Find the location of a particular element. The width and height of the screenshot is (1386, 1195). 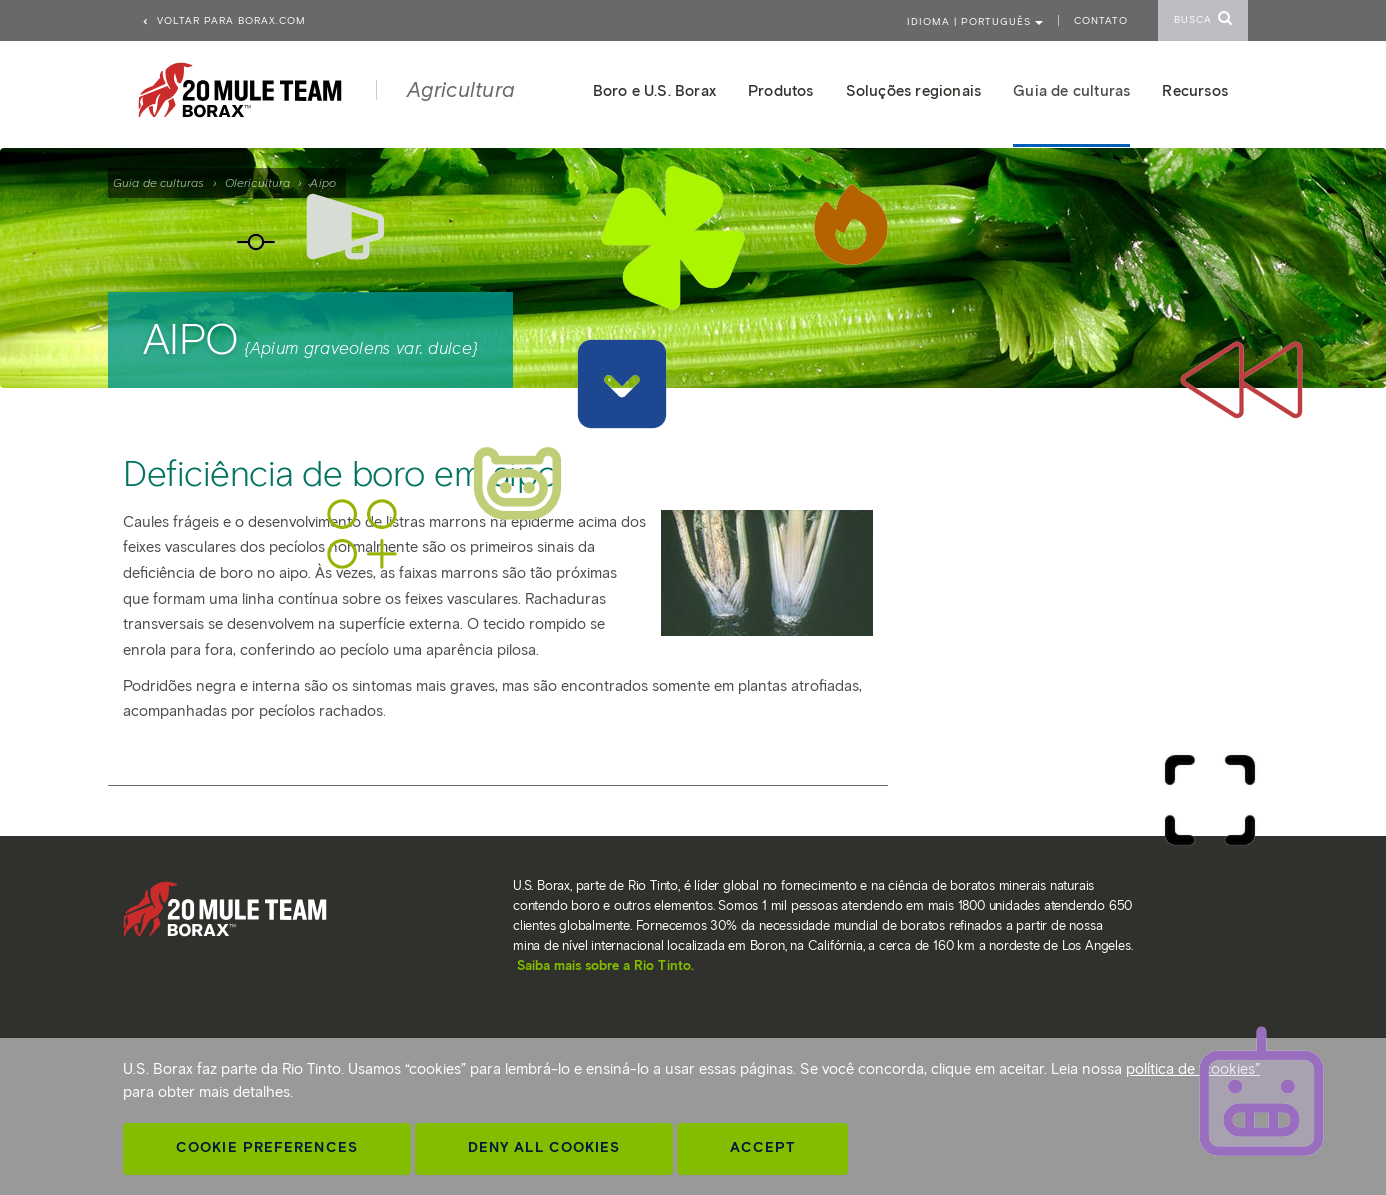

add a new item to a collection is located at coordinates (362, 534).